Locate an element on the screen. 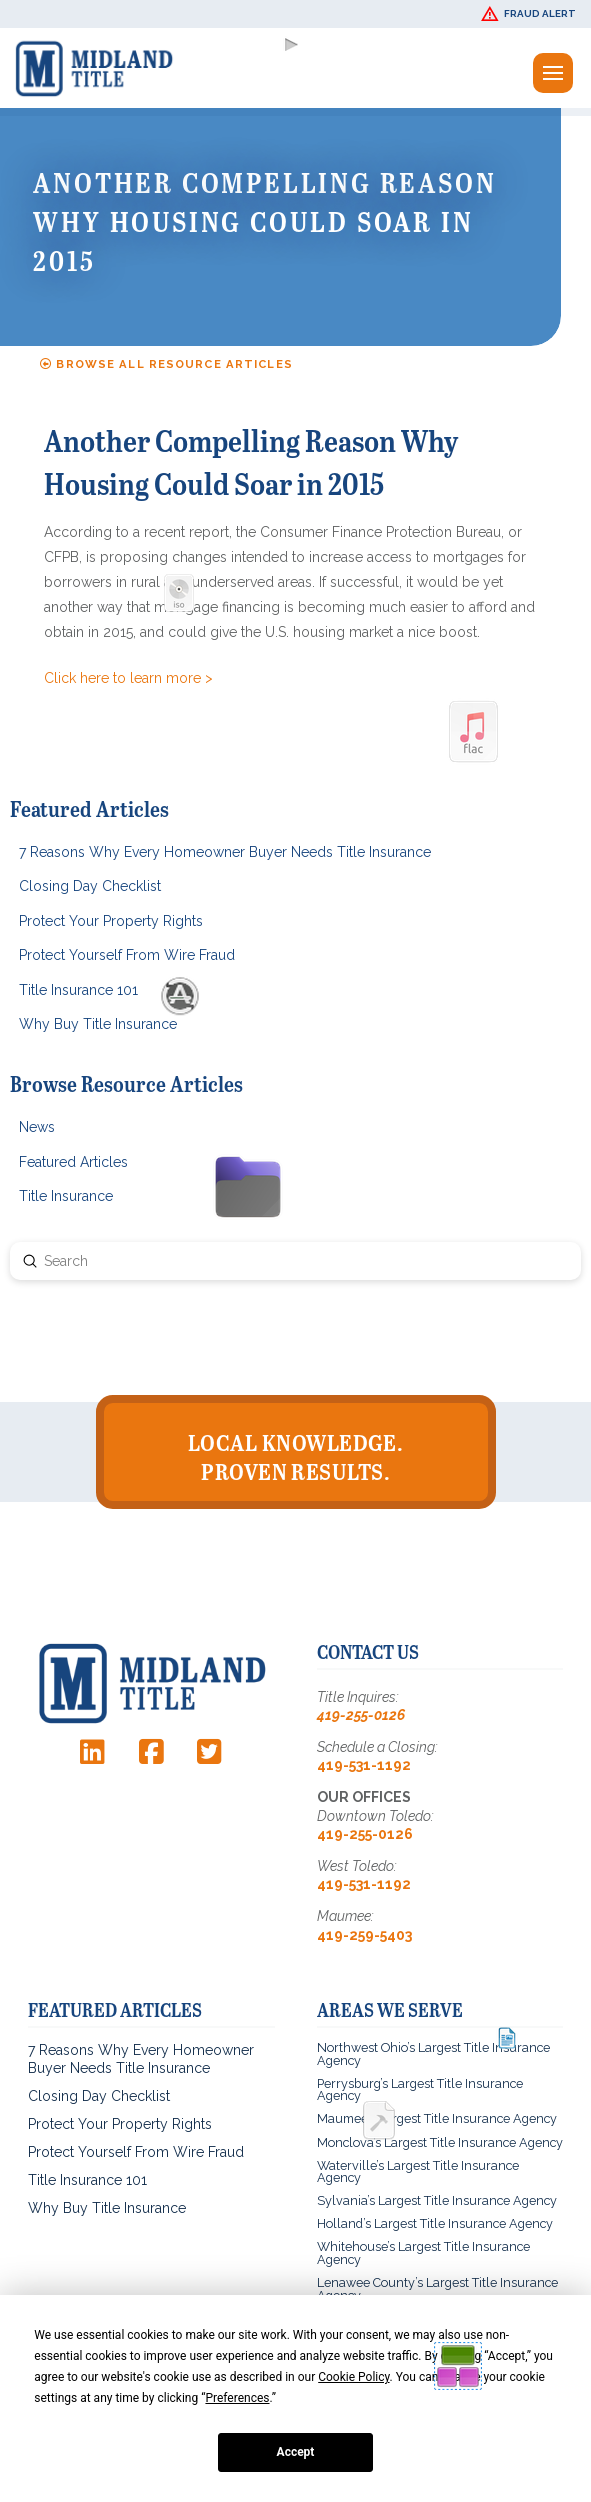 The image size is (591, 2502). makefile document used for build automation is located at coordinates (379, 2120).